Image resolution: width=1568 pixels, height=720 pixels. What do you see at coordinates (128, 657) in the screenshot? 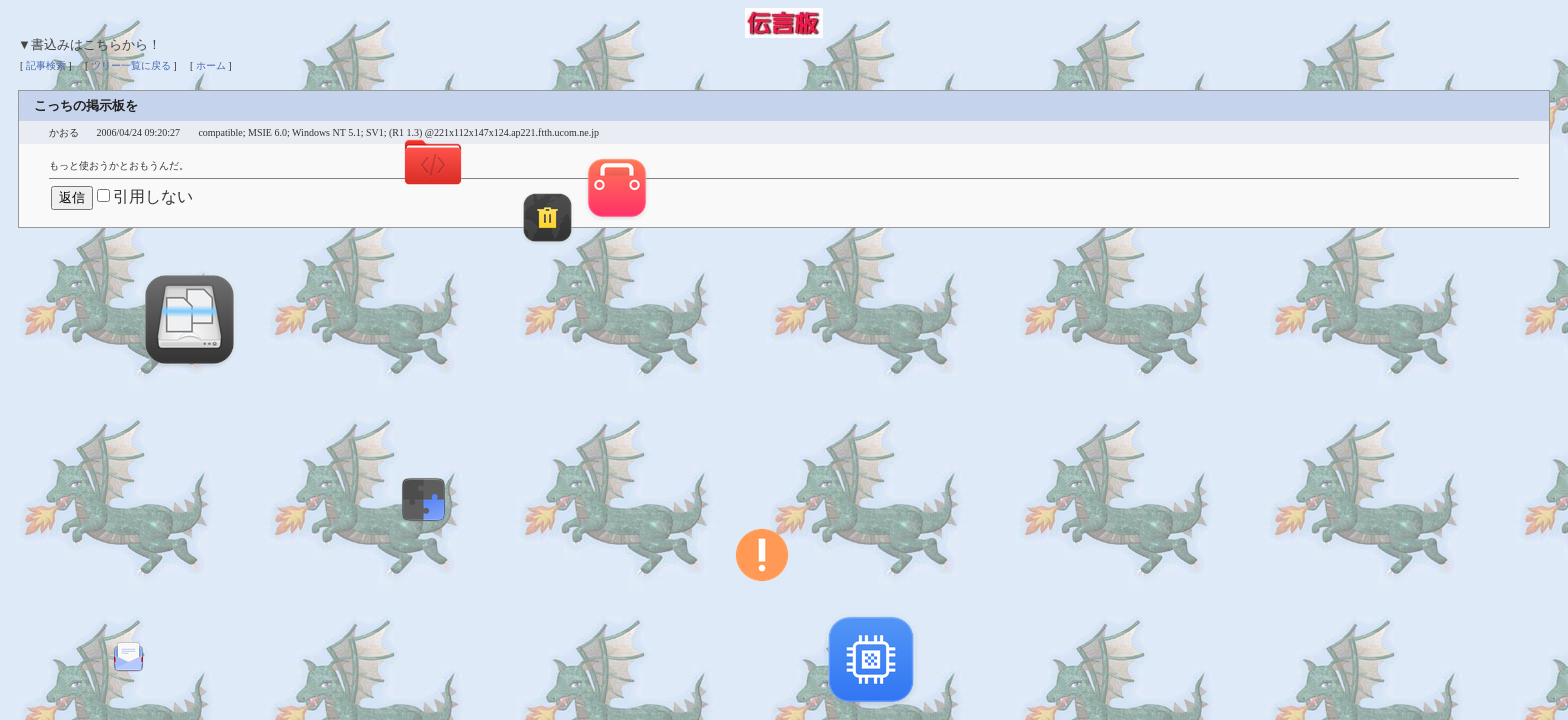
I see `indicates a message has been read` at bounding box center [128, 657].